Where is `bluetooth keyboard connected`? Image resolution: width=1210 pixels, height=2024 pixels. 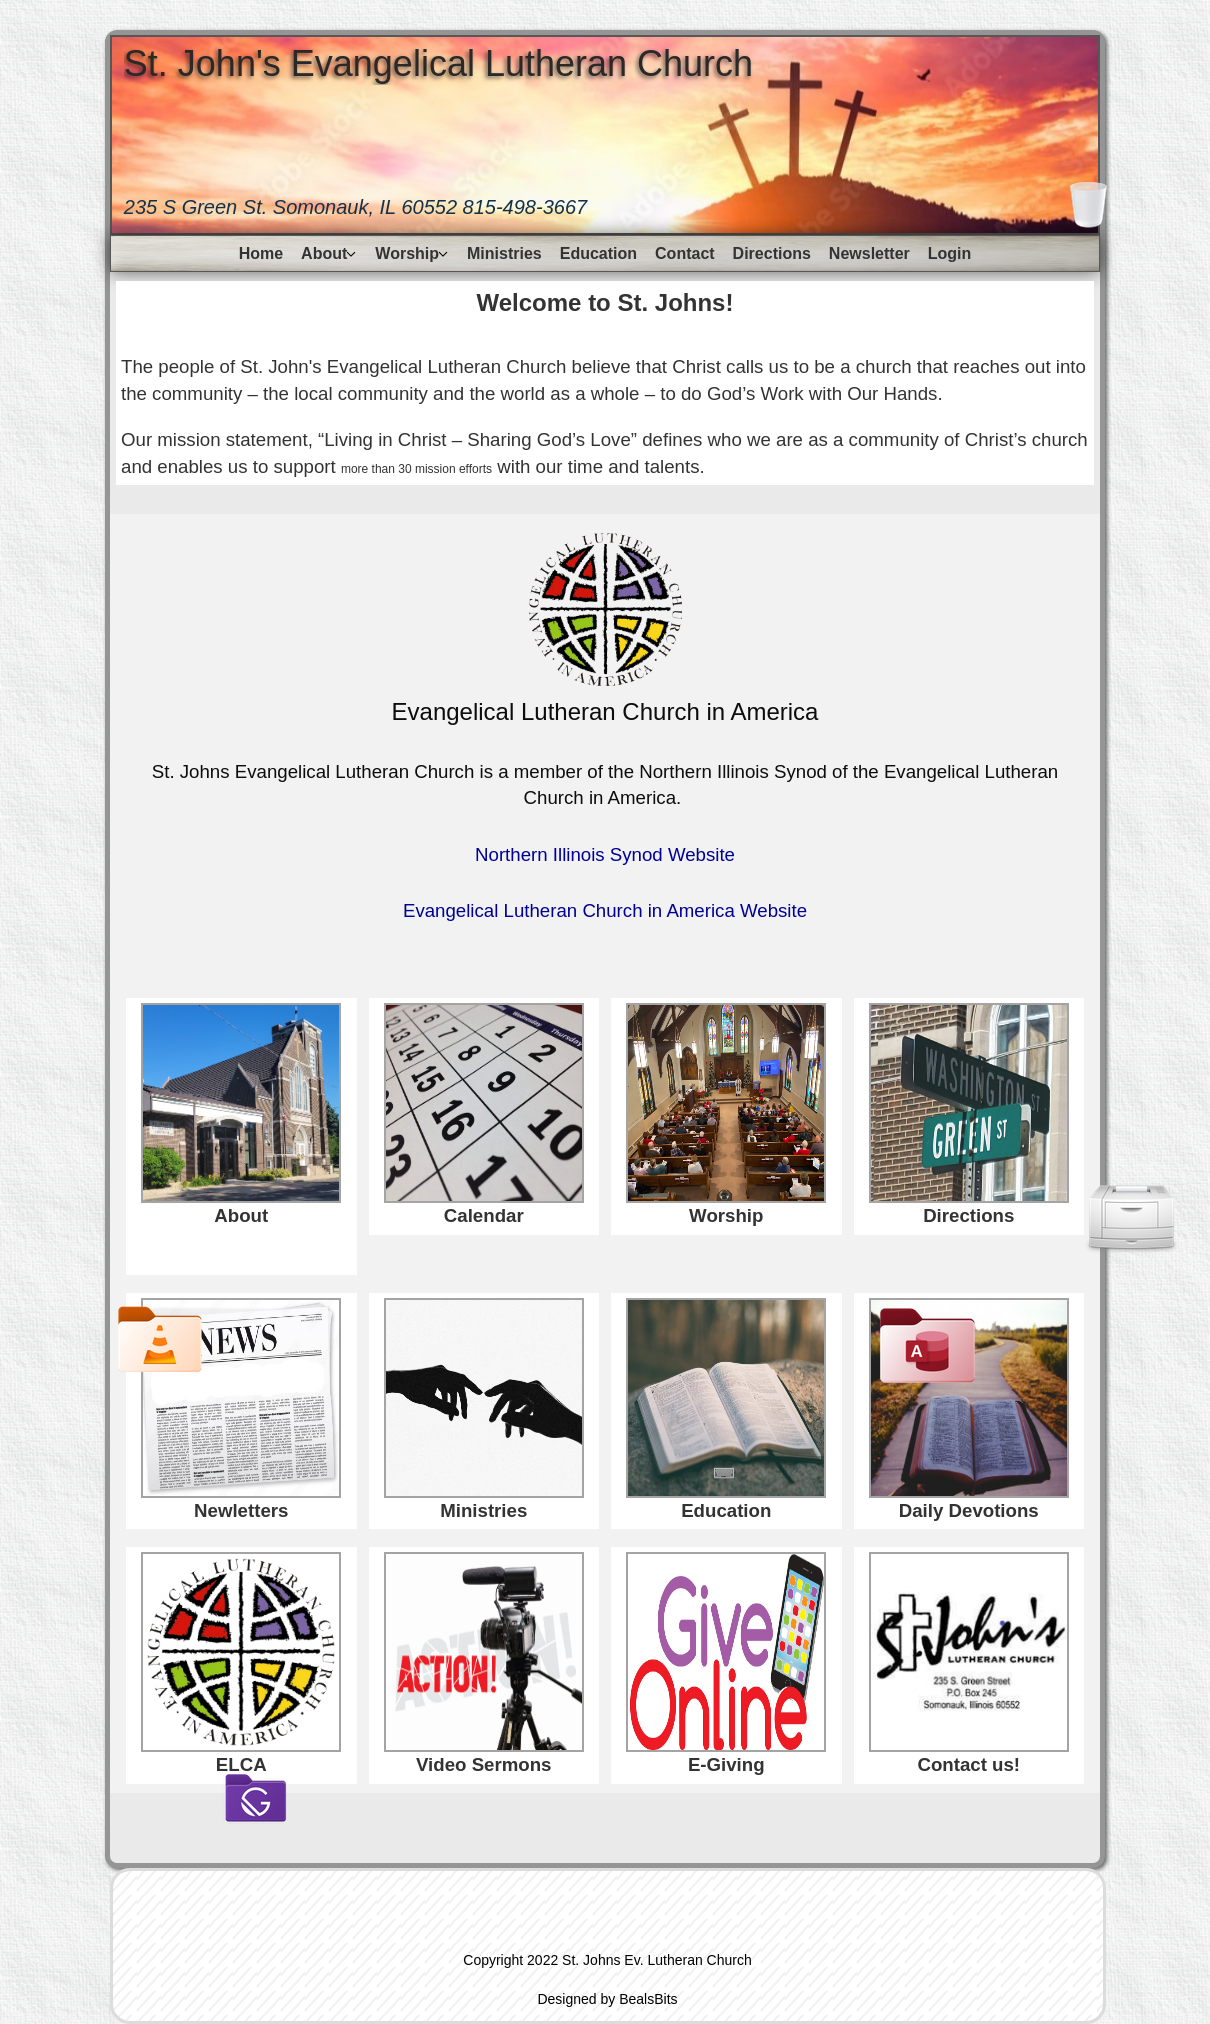
bluetooth keyboard connected is located at coordinates (724, 1473).